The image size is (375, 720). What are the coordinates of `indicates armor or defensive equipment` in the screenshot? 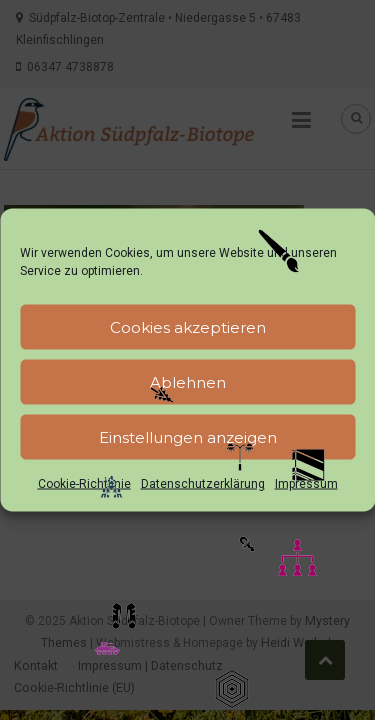 It's located at (308, 465).